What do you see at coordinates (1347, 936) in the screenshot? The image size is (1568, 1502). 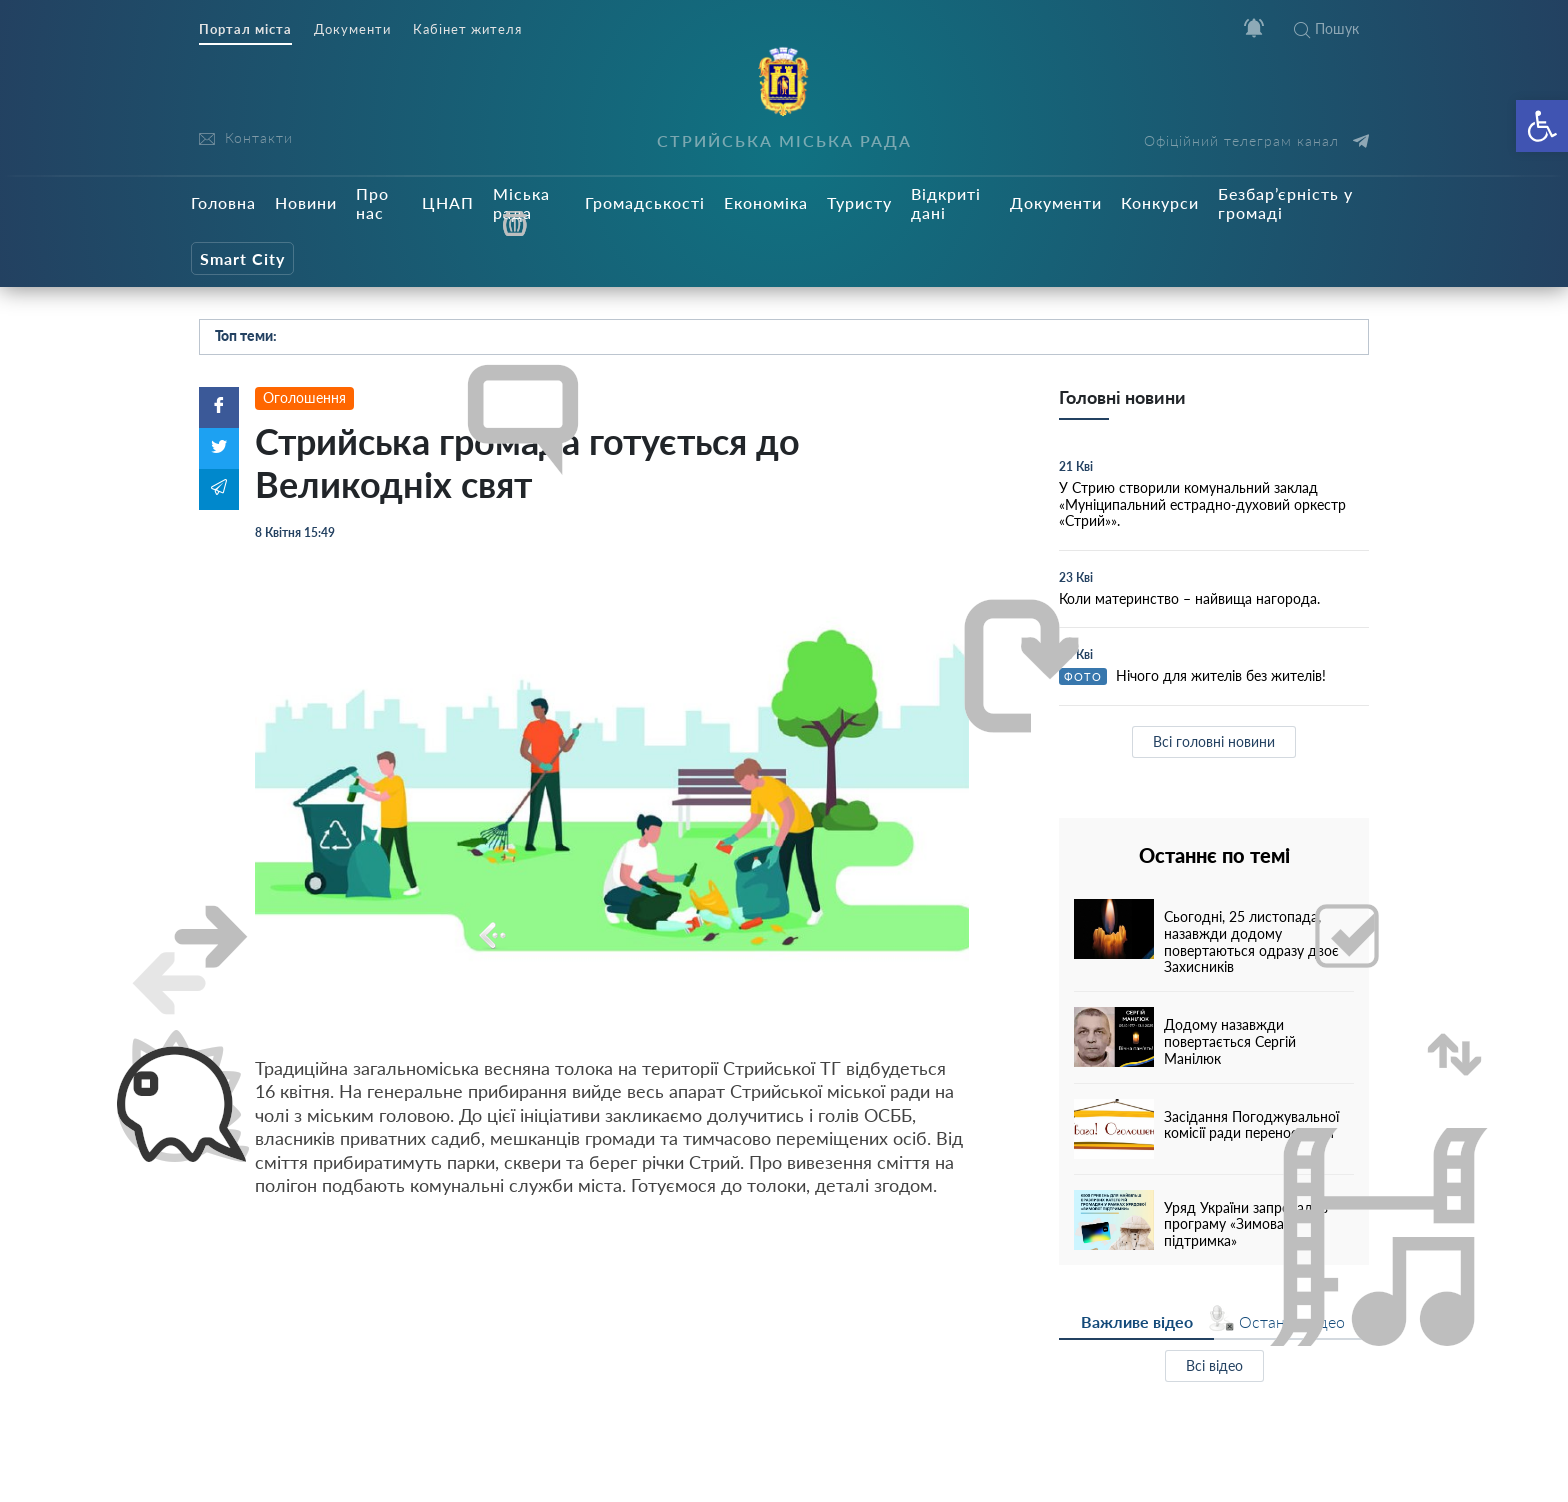 I see `indicates a selected or enabled option` at bounding box center [1347, 936].